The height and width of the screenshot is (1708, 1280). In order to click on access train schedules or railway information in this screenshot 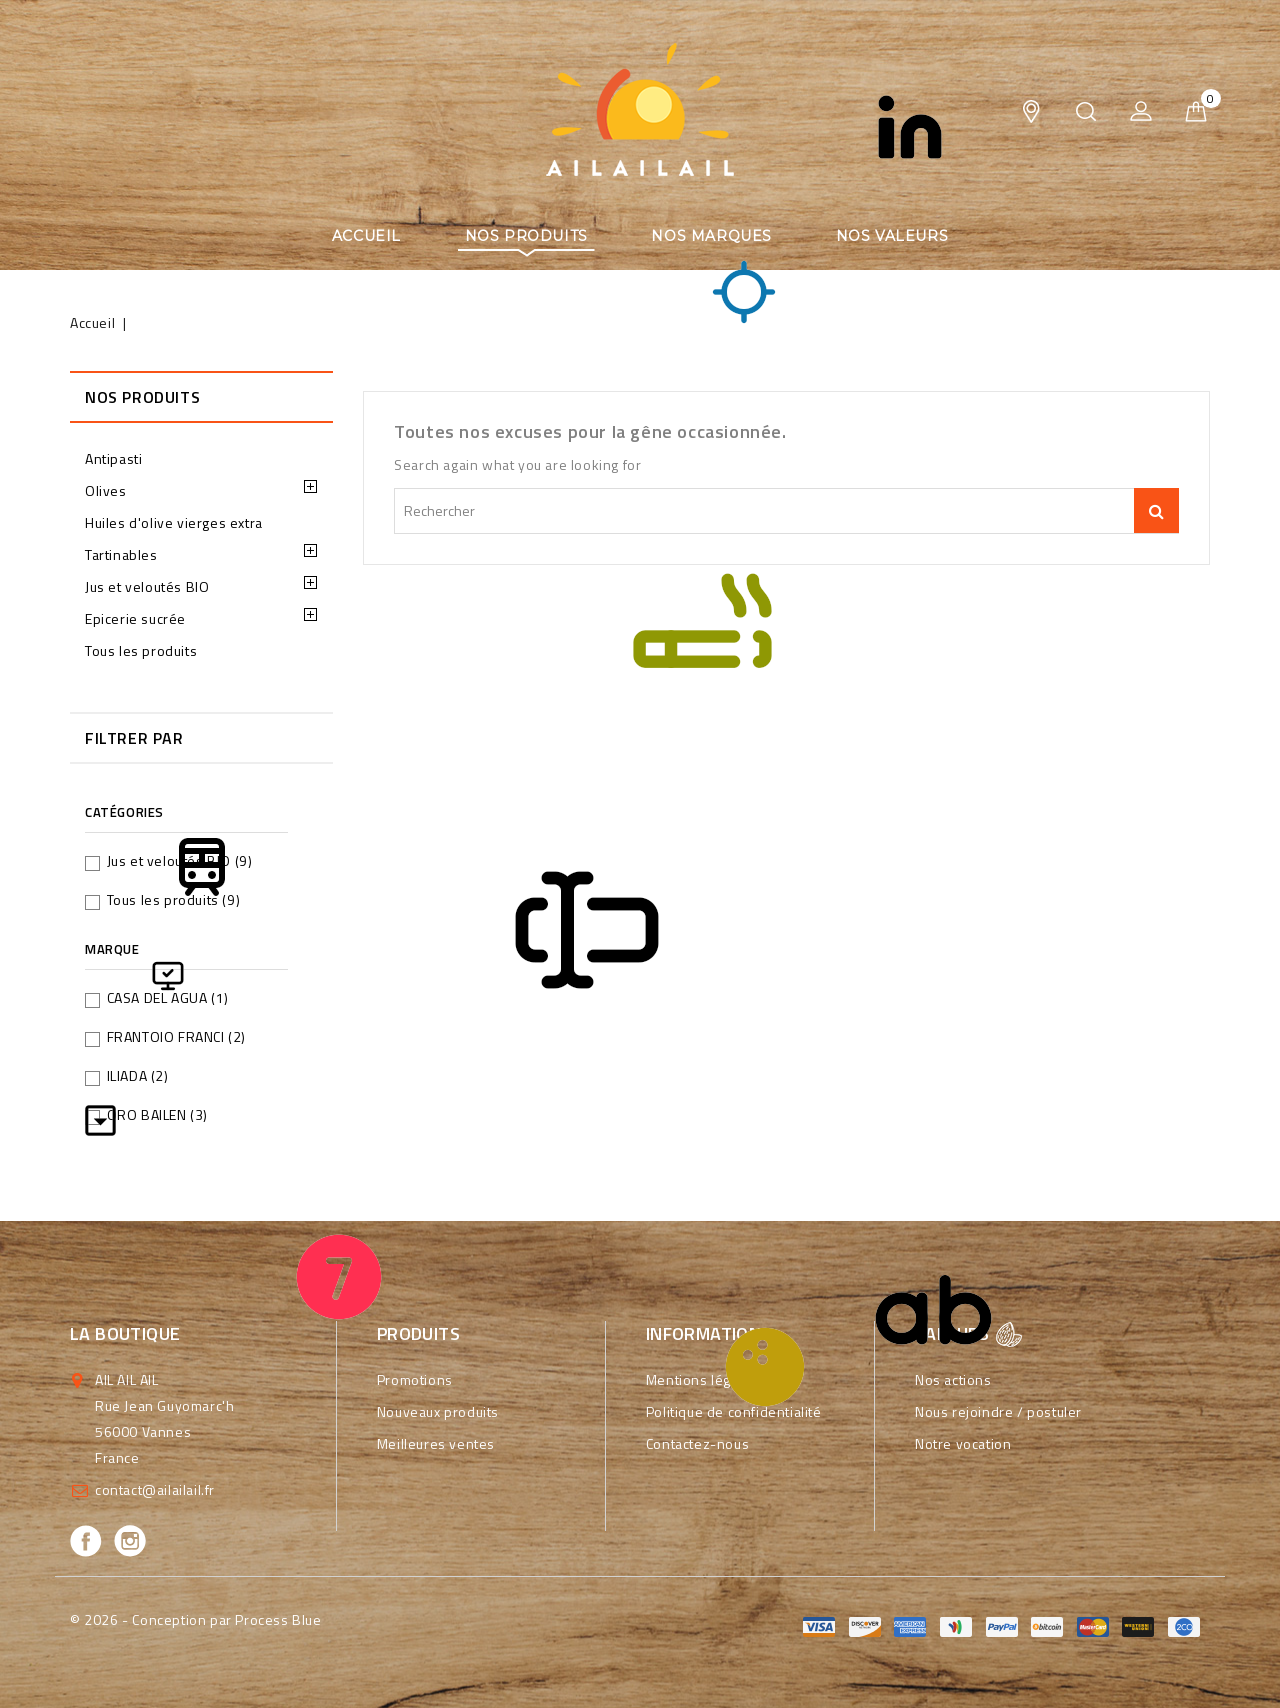, I will do `click(202, 865)`.